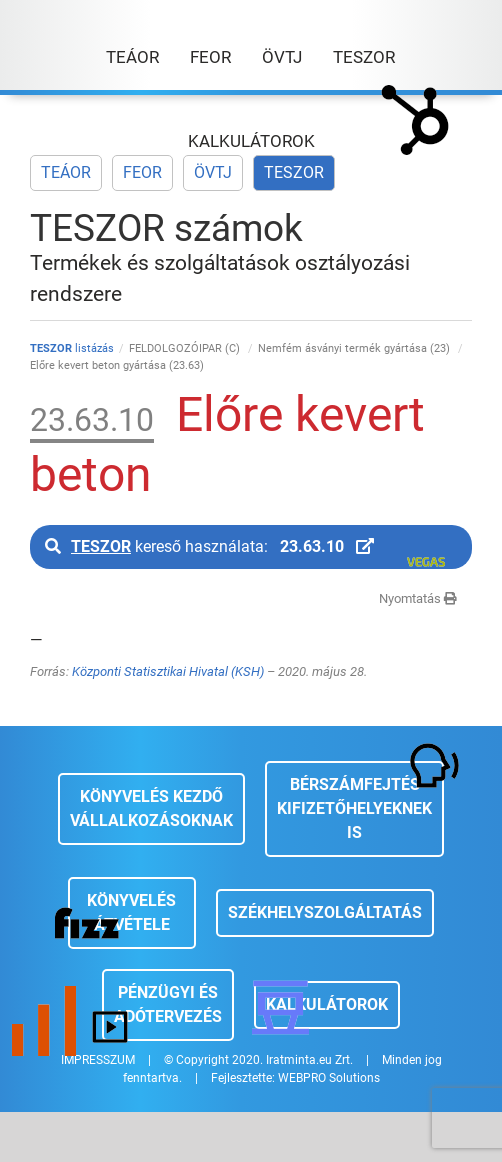  What do you see at coordinates (434, 765) in the screenshot?
I see `activate text-to-speech` at bounding box center [434, 765].